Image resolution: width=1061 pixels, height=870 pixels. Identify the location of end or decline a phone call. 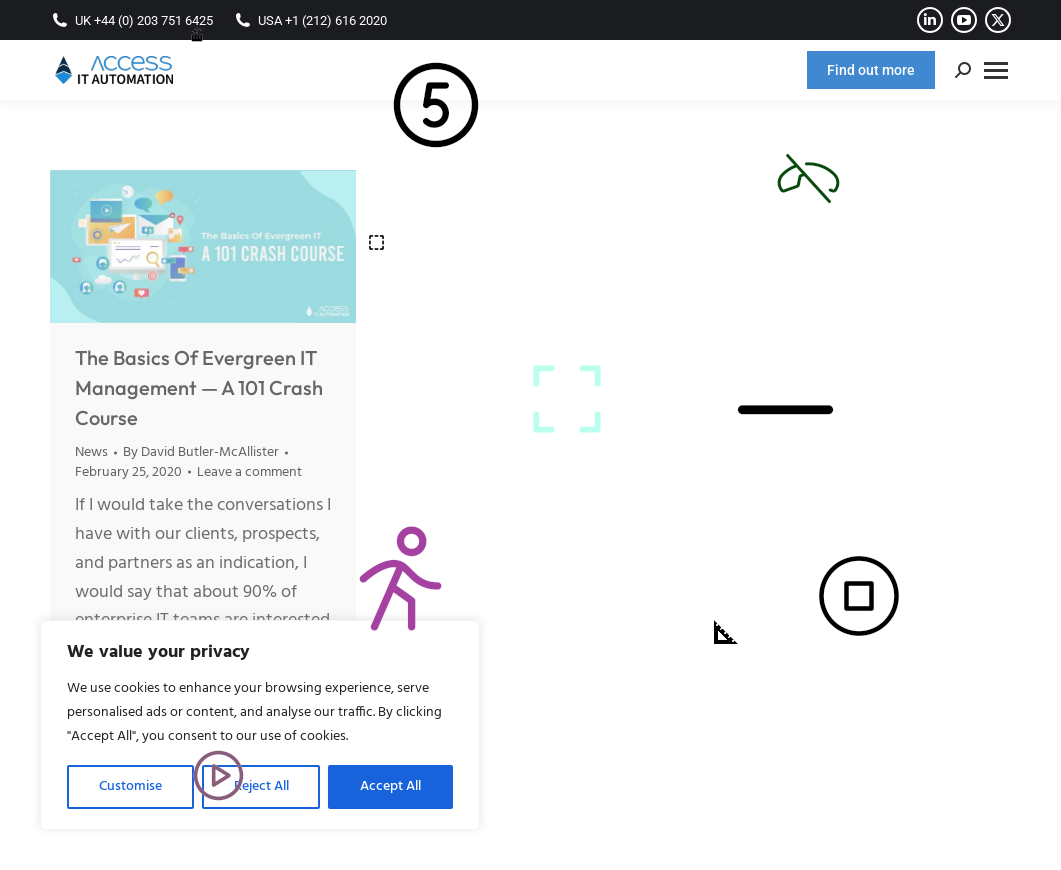
(808, 178).